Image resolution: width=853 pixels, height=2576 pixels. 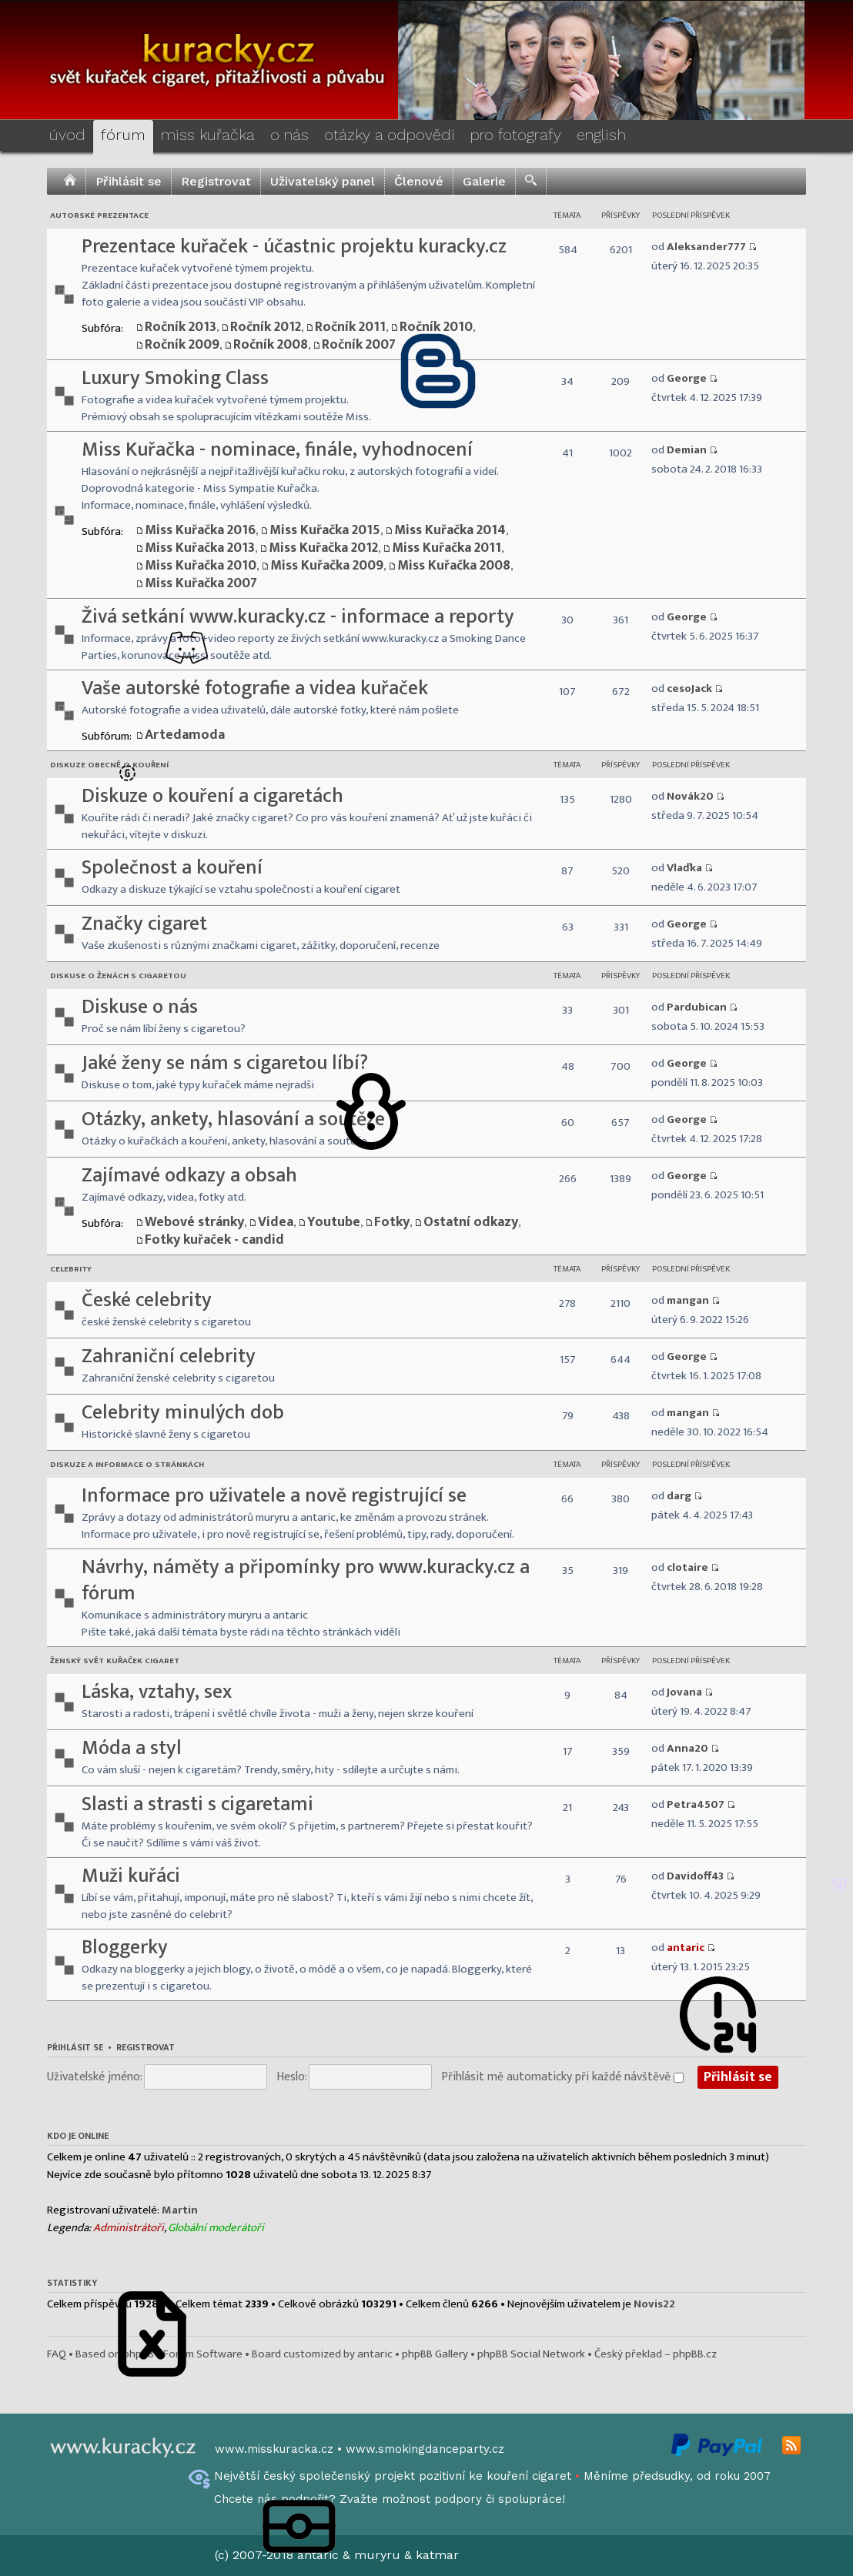 I want to click on open blogger app, so click(x=438, y=371).